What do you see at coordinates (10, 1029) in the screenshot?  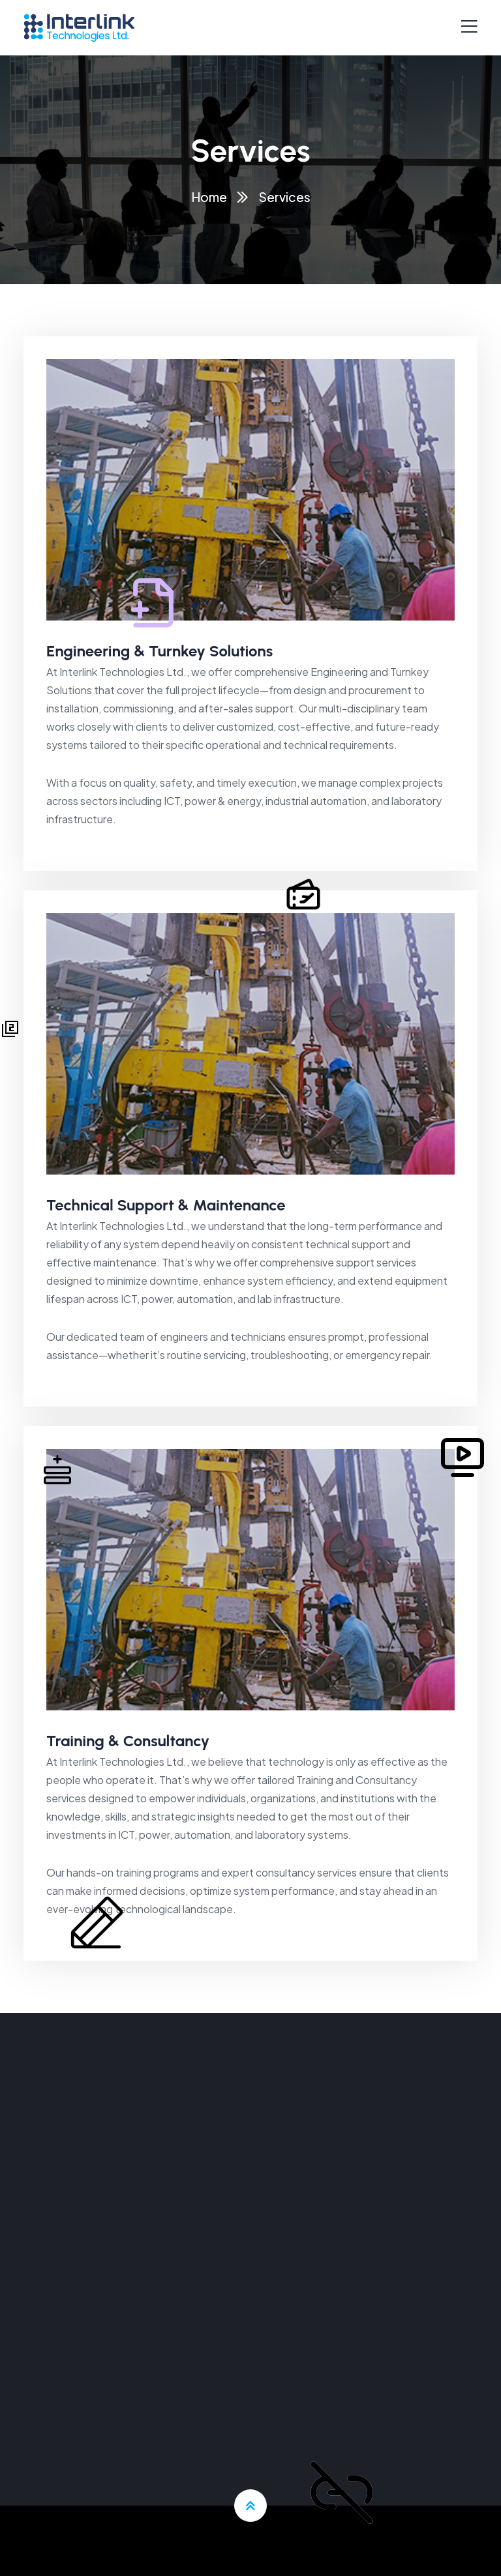 I see `select or apply filter number 2` at bounding box center [10, 1029].